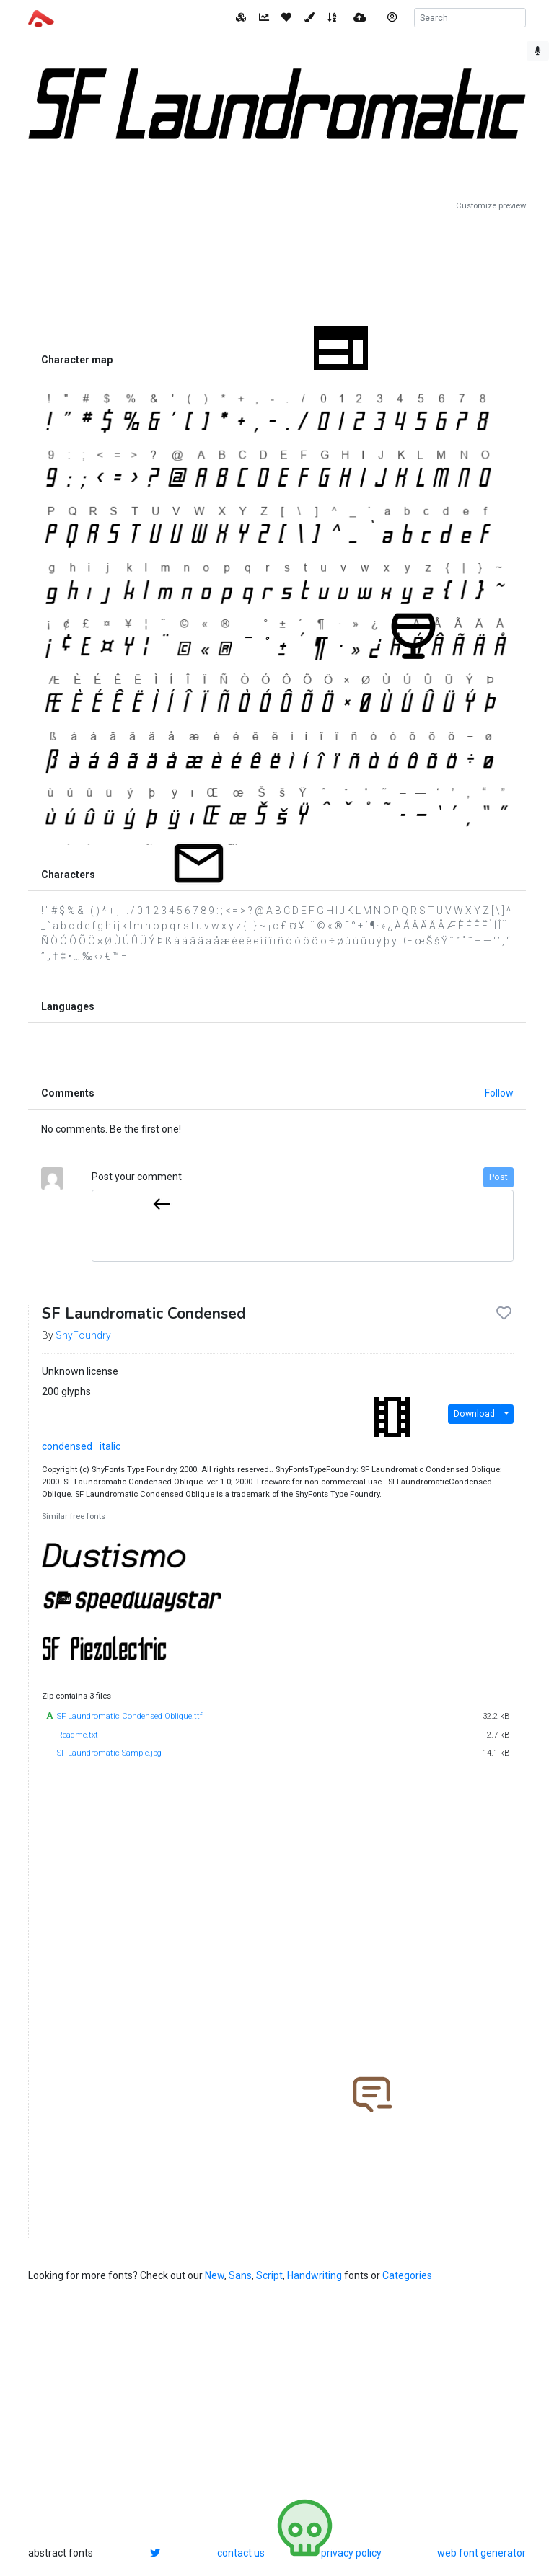 The image size is (554, 2576). I want to click on navigate back to previous screen, so click(162, 1204).